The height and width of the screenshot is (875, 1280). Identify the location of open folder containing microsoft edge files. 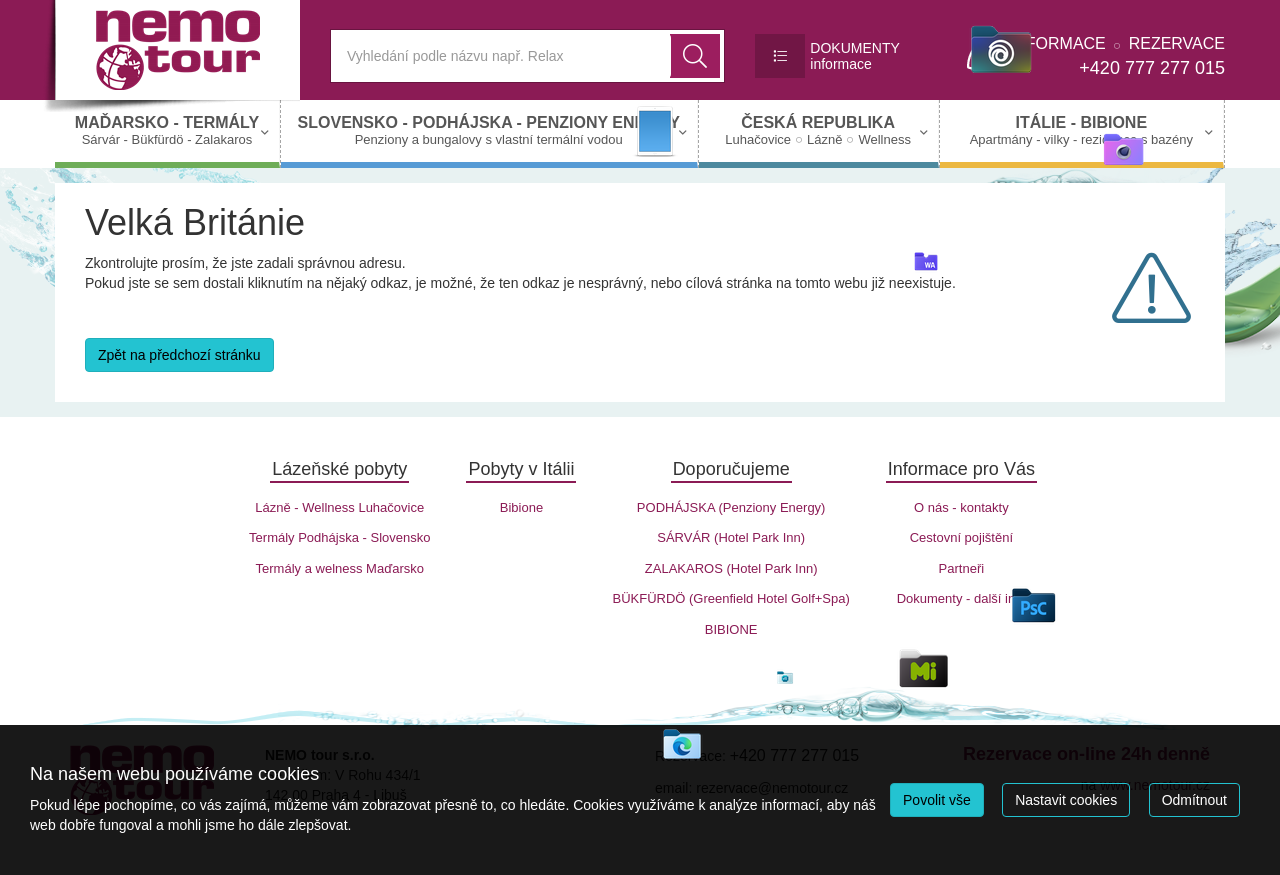
(682, 745).